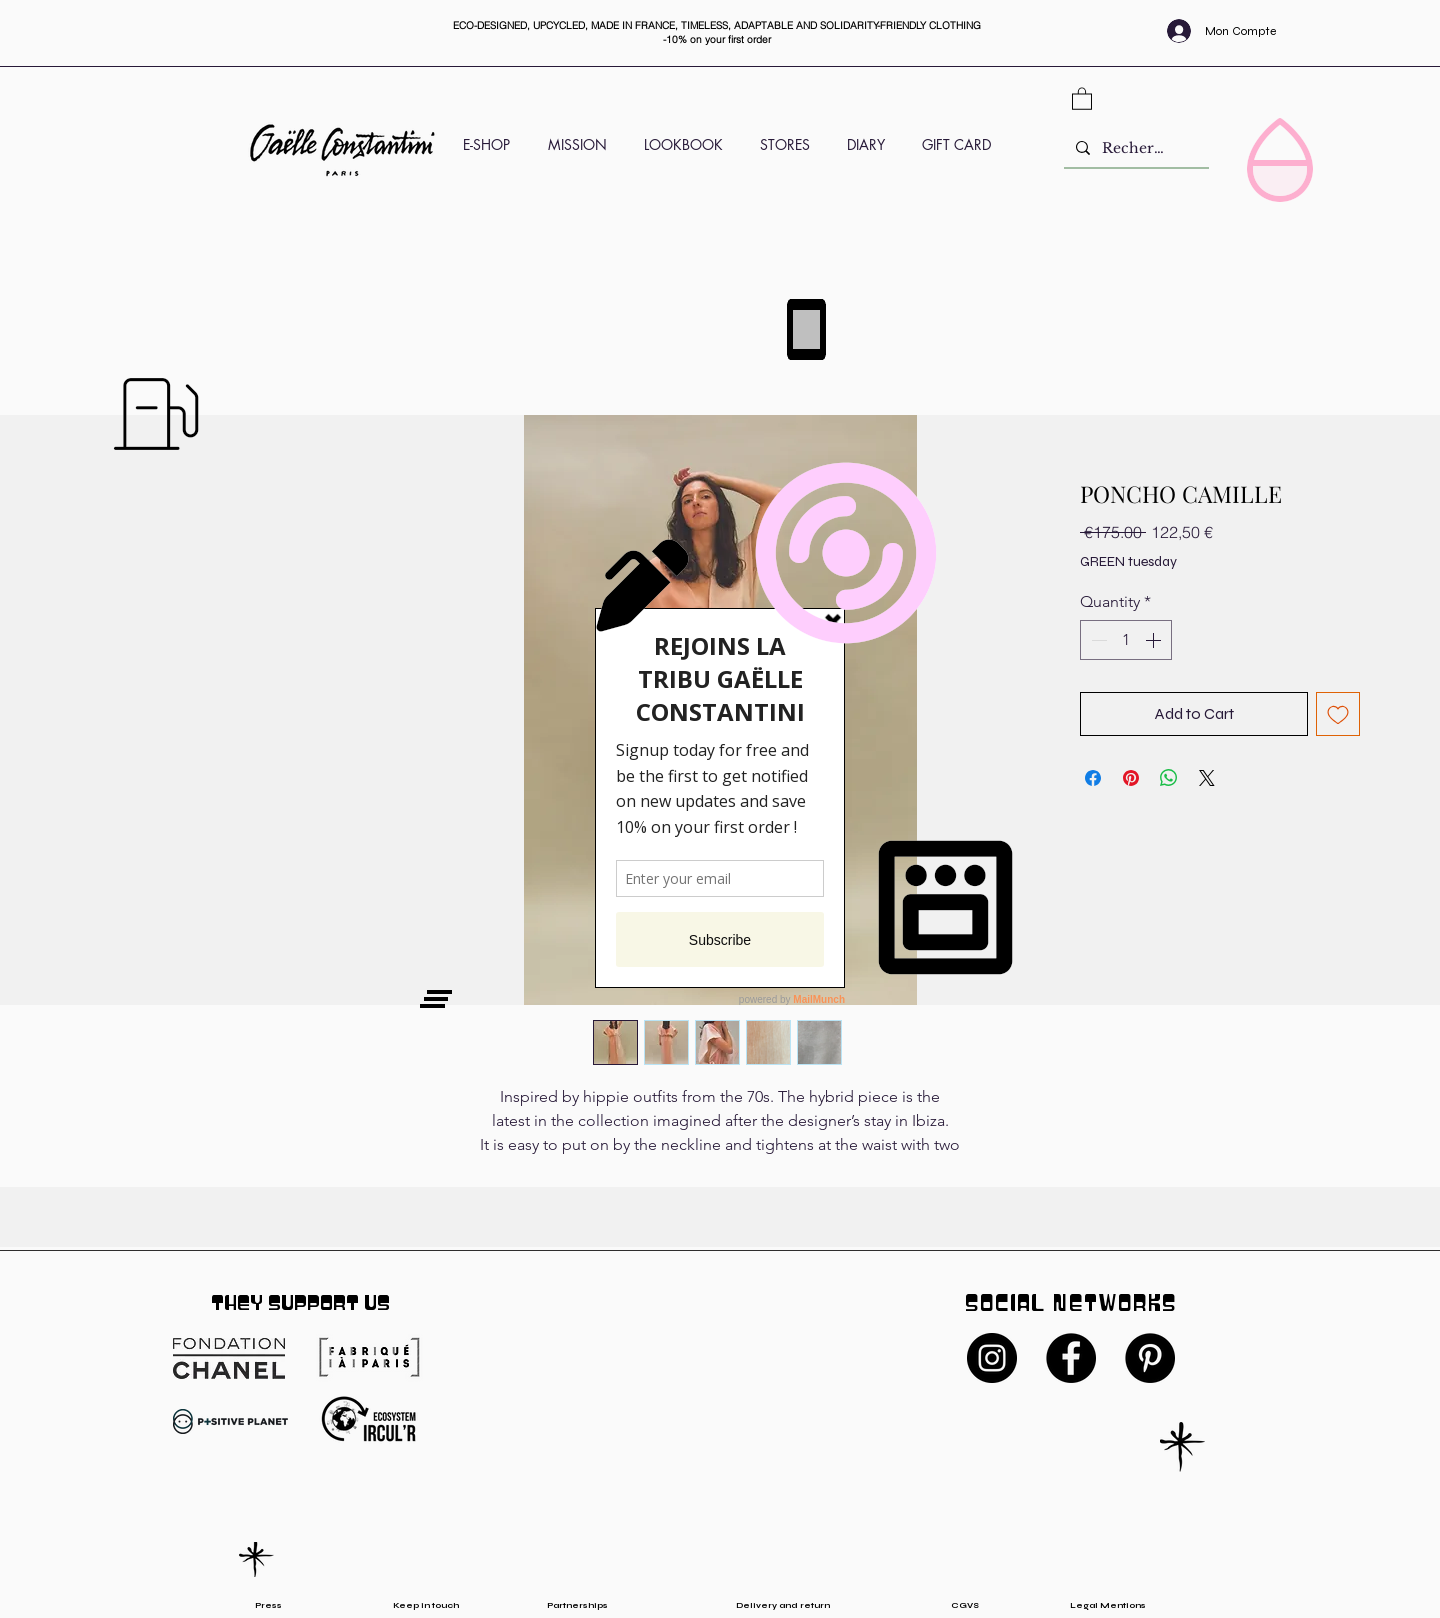 The width and height of the screenshot is (1440, 1618). Describe the element at coordinates (436, 999) in the screenshot. I see `clear all notifications or messages` at that location.